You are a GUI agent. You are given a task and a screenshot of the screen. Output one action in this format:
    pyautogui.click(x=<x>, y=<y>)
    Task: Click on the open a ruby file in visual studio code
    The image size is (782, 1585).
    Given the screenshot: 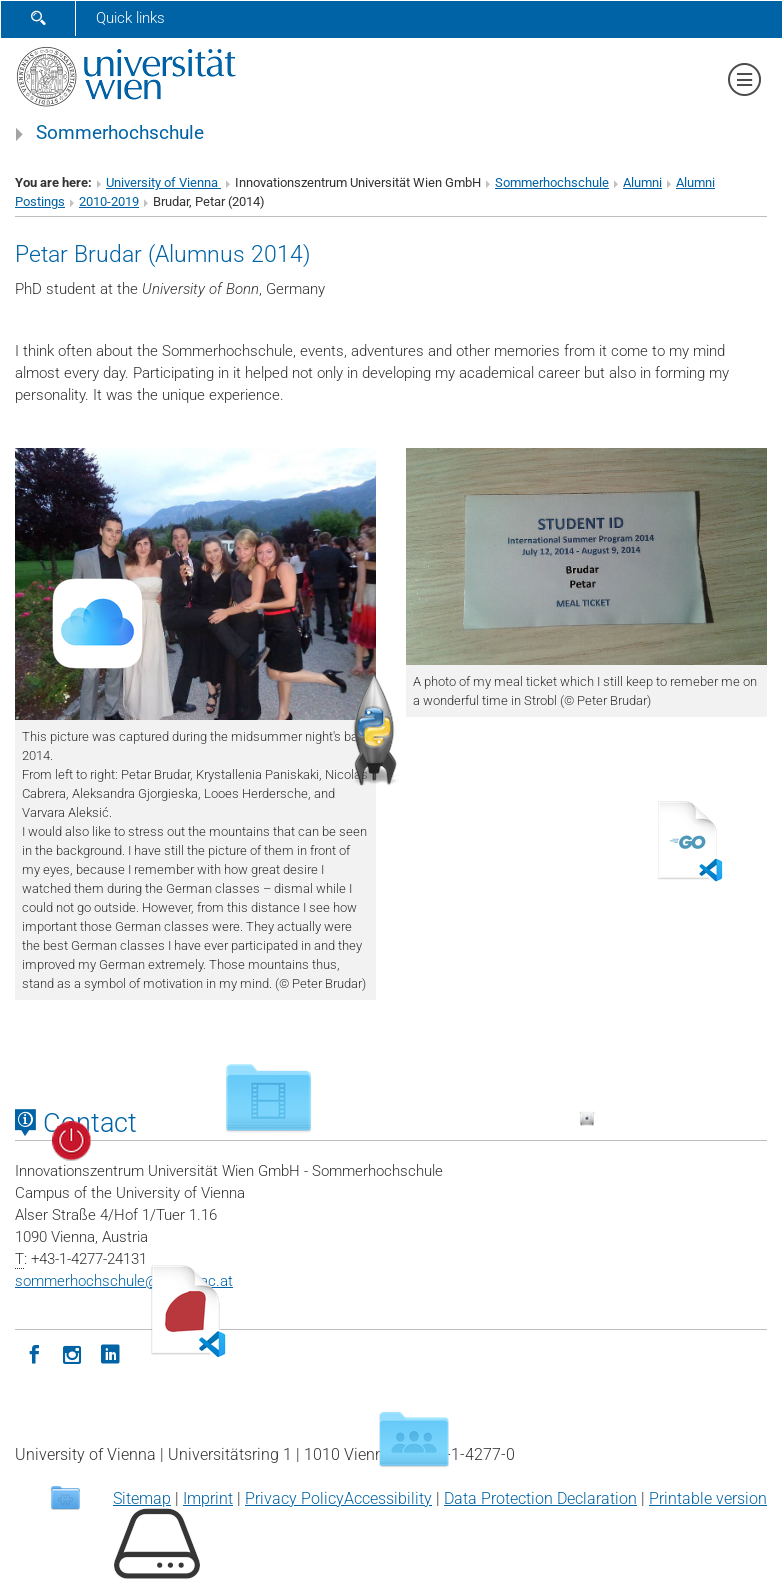 What is the action you would take?
    pyautogui.click(x=185, y=1311)
    